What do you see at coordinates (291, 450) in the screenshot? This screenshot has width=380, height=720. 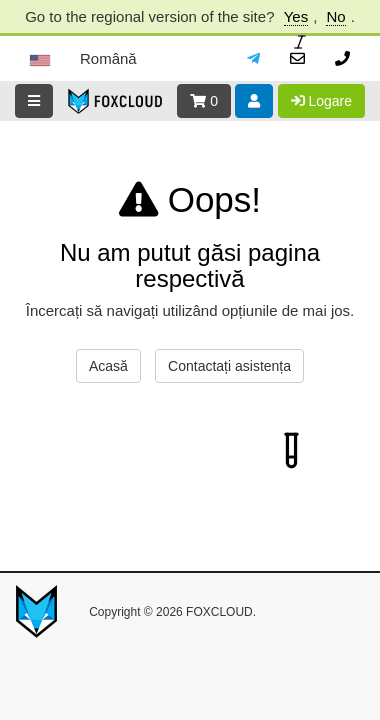 I see `access experimental or beta features` at bounding box center [291, 450].